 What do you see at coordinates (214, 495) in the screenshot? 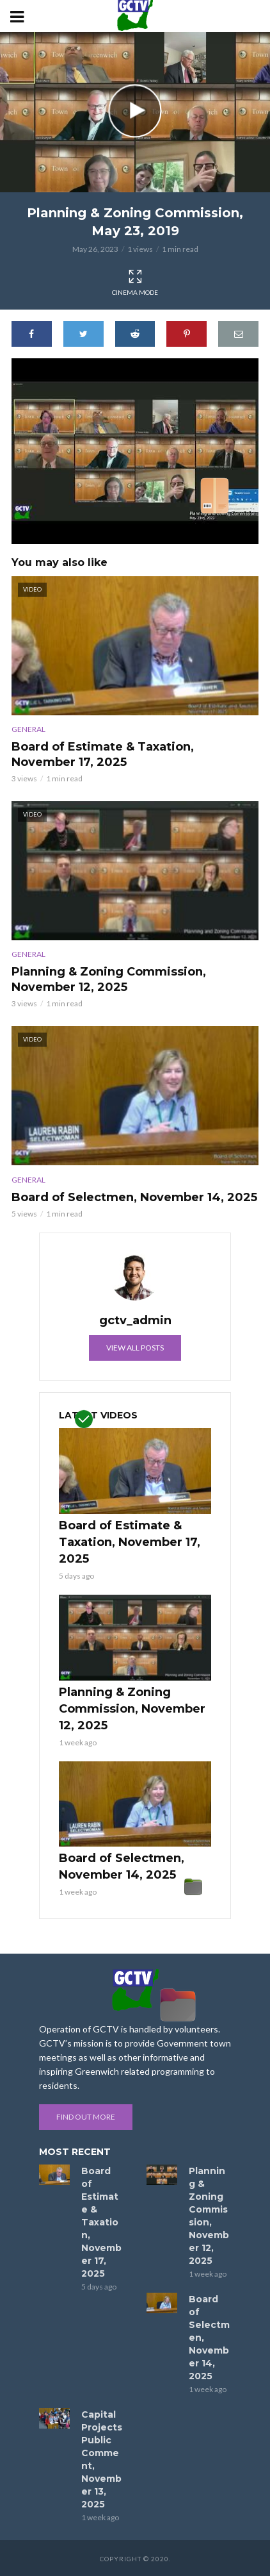
I see `open a package or archive file` at bounding box center [214, 495].